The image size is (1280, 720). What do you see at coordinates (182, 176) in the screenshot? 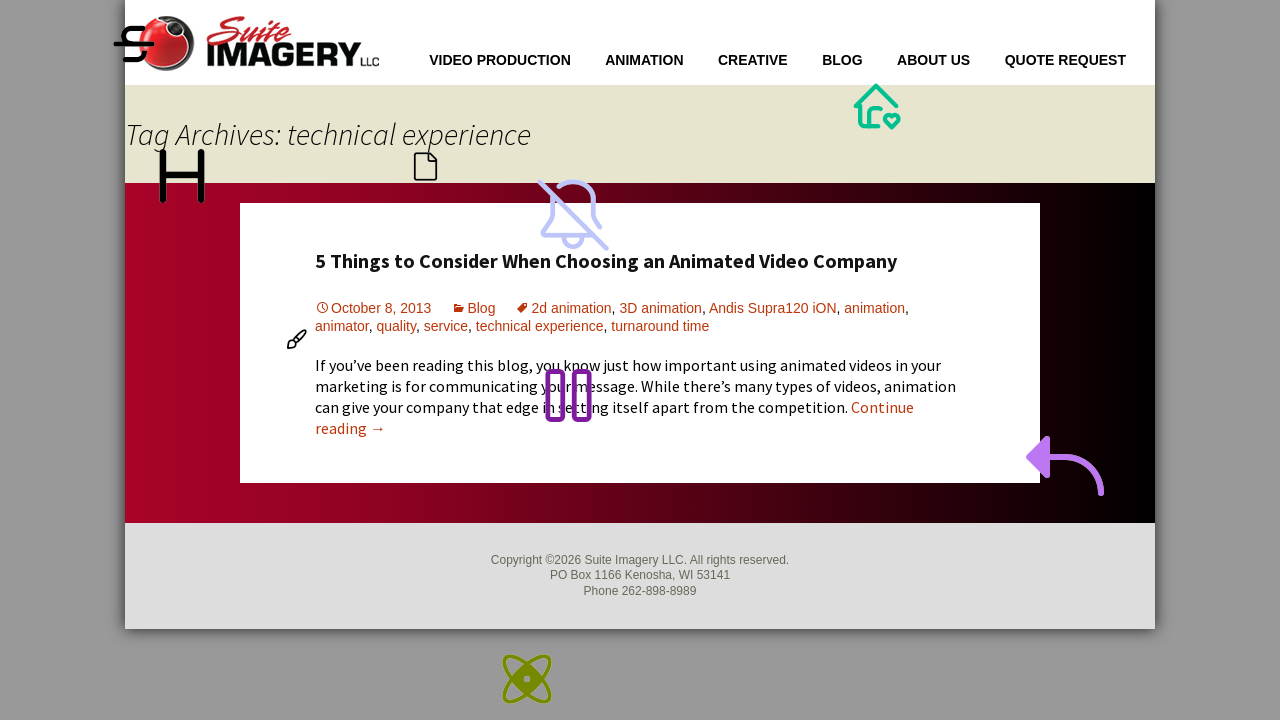
I see `insert a heading in a text editor` at bounding box center [182, 176].